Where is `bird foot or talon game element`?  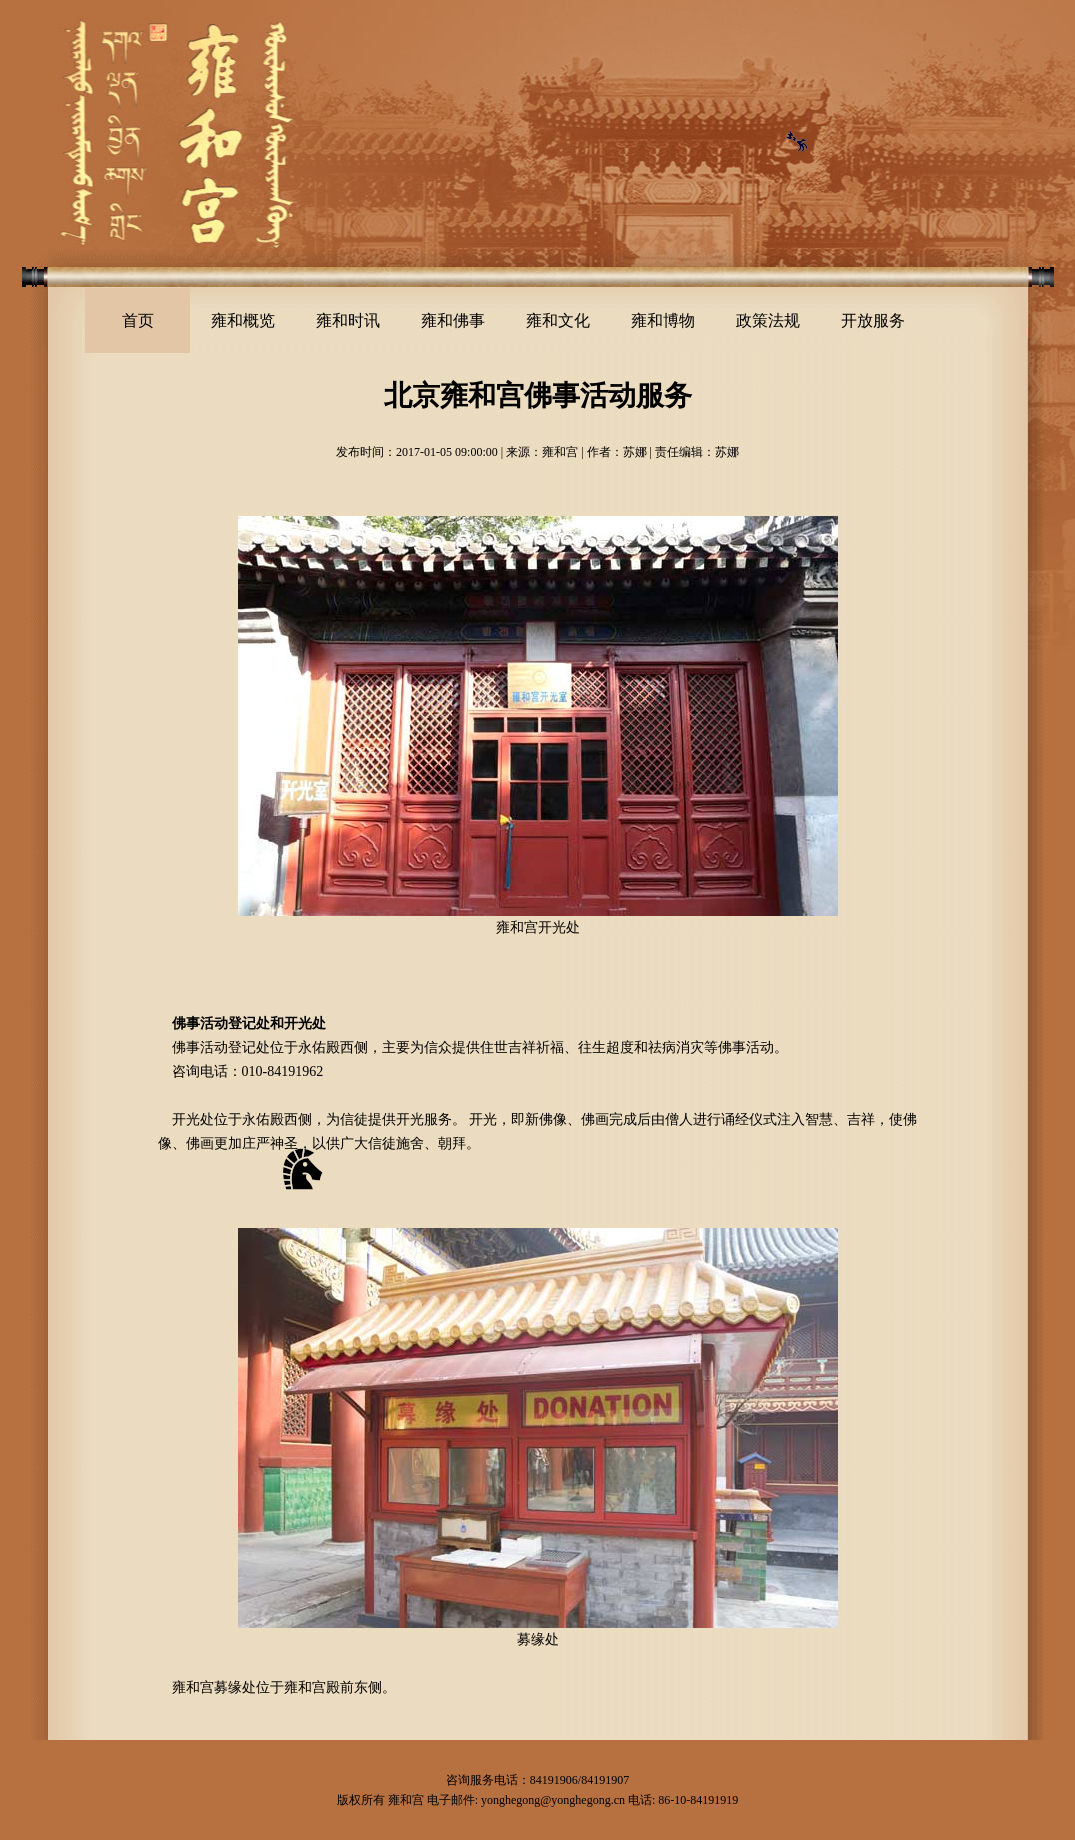
bird foot or talon game element is located at coordinates (796, 141).